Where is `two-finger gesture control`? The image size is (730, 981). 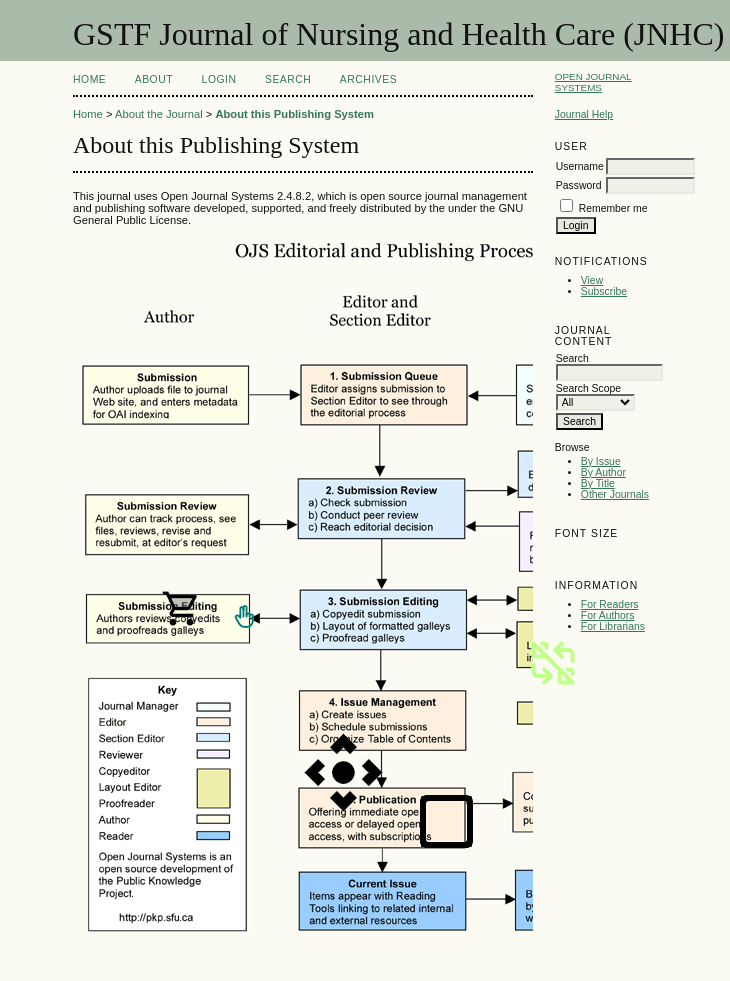
two-finger gesture control is located at coordinates (244, 616).